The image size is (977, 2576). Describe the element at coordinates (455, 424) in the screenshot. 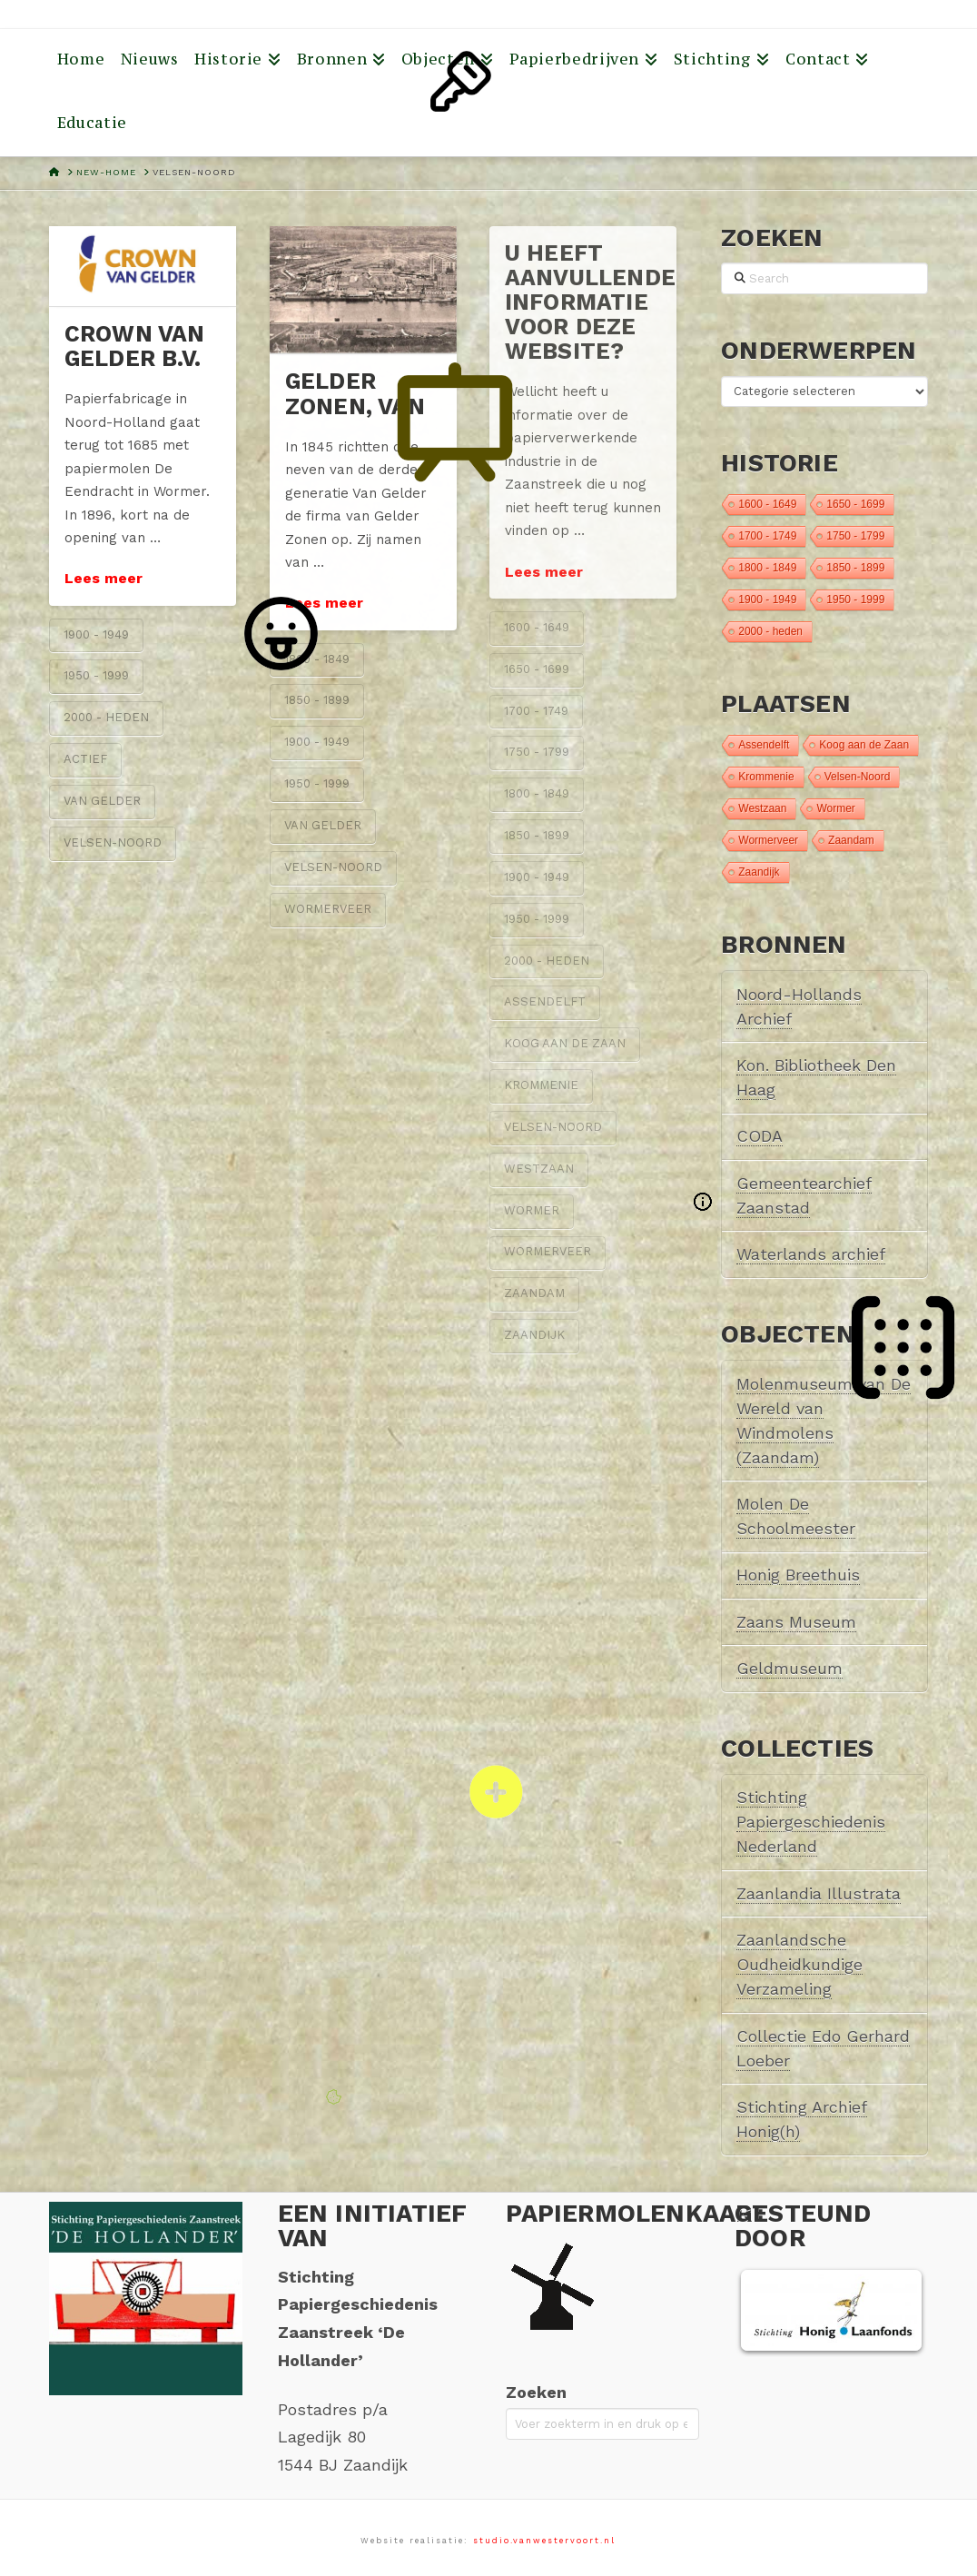

I see `start or view a presentation` at that location.